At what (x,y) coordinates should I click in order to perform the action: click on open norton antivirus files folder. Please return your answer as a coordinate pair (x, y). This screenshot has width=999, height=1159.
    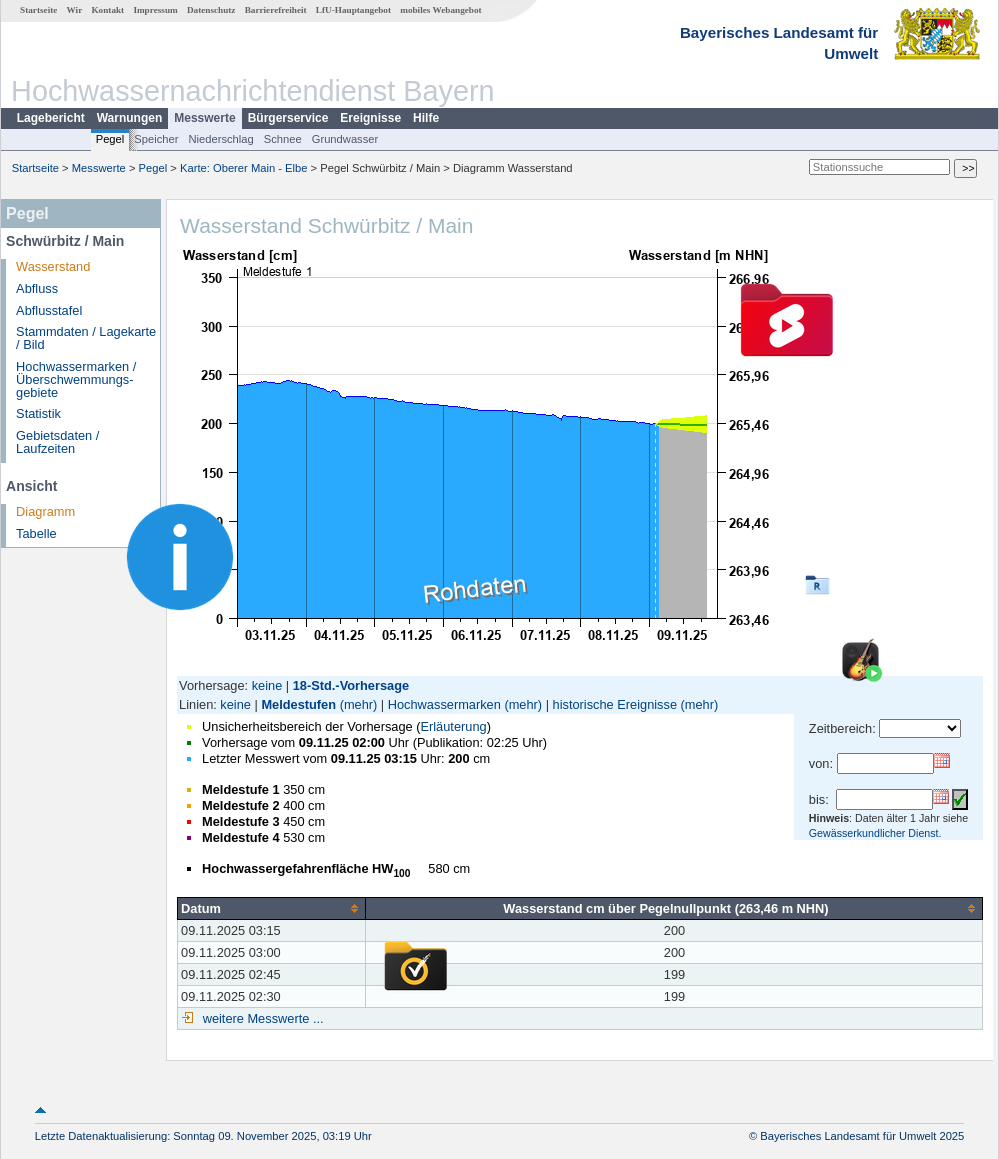
    Looking at the image, I should click on (415, 967).